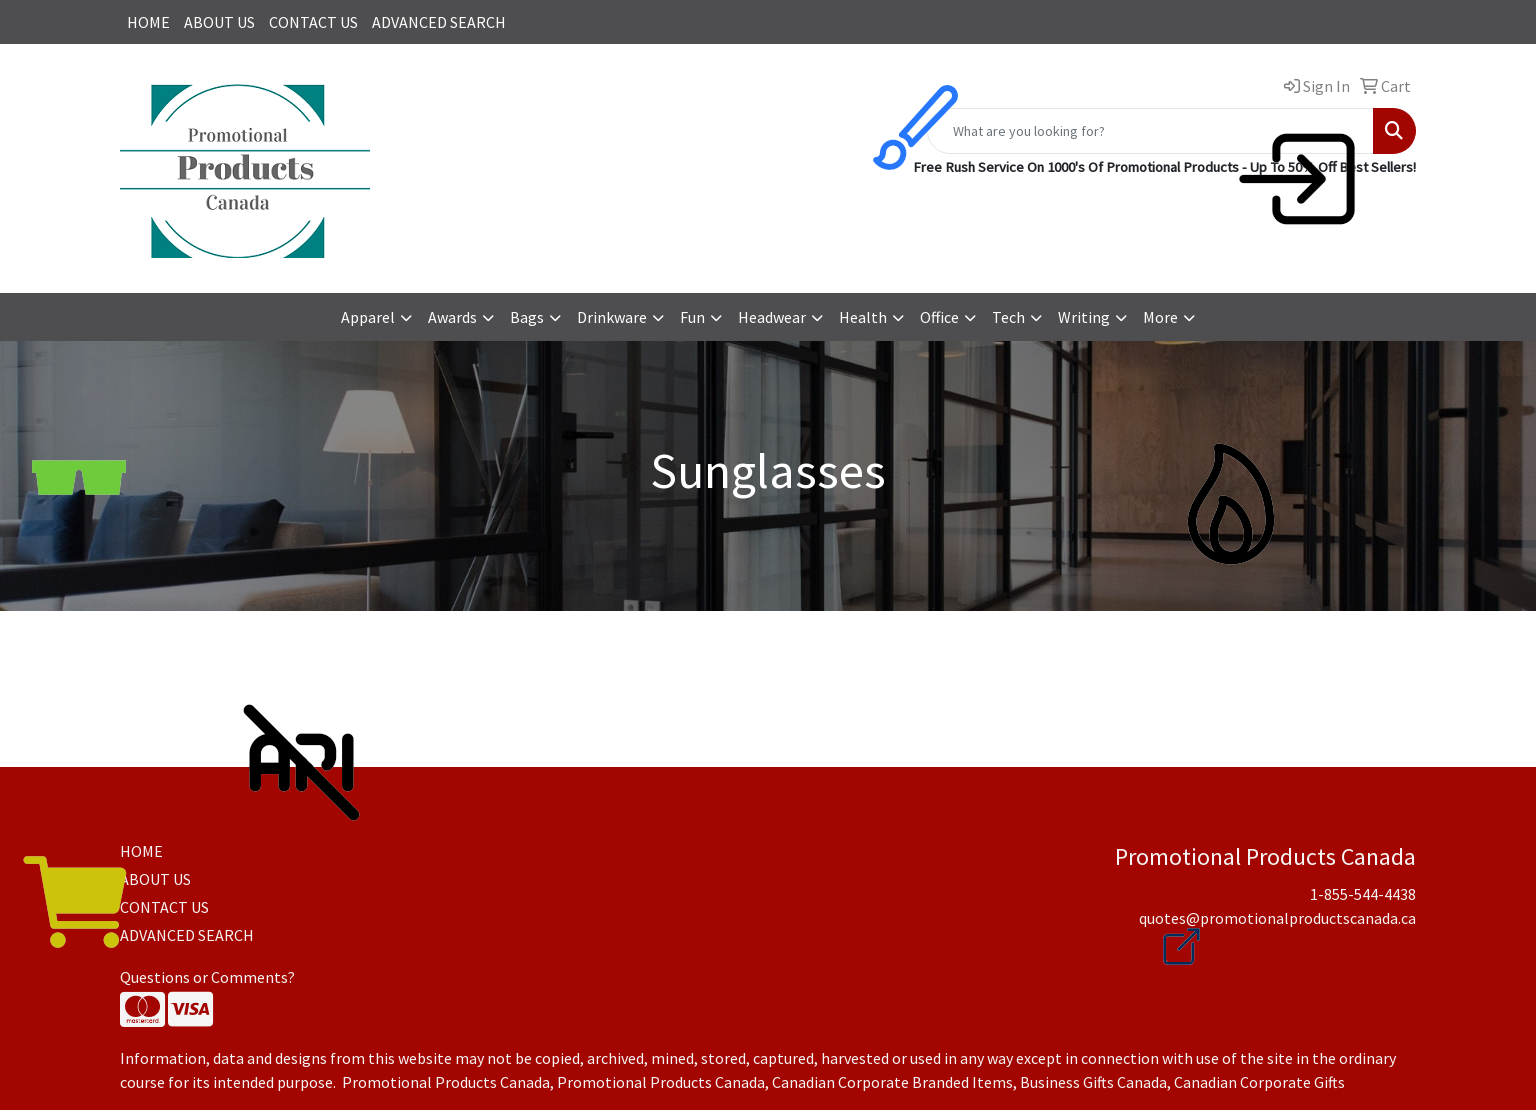  I want to click on log in to your account, so click(1297, 179).